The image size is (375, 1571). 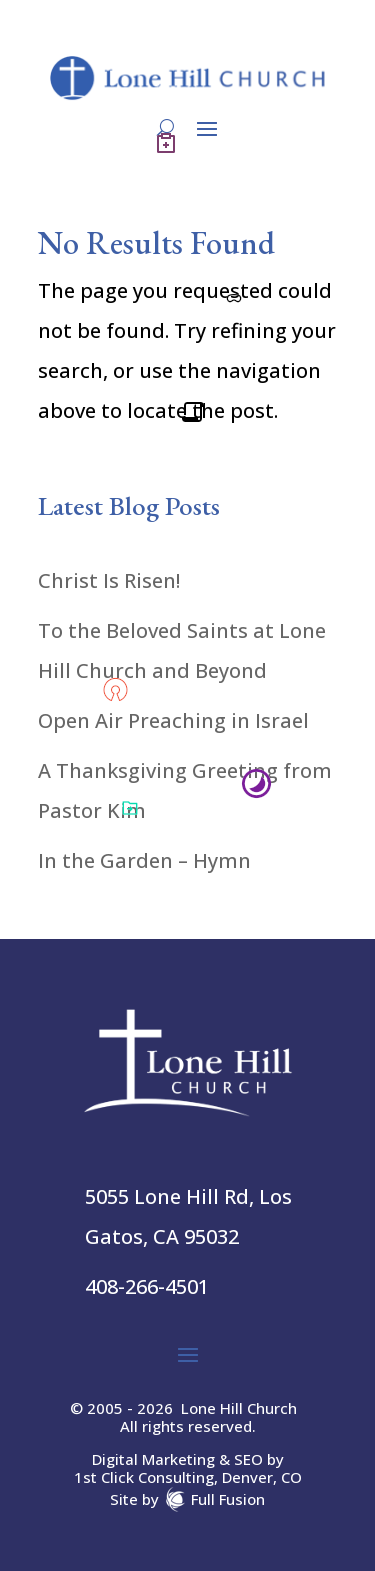 I want to click on view medical records or health dossier, so click(x=166, y=143).